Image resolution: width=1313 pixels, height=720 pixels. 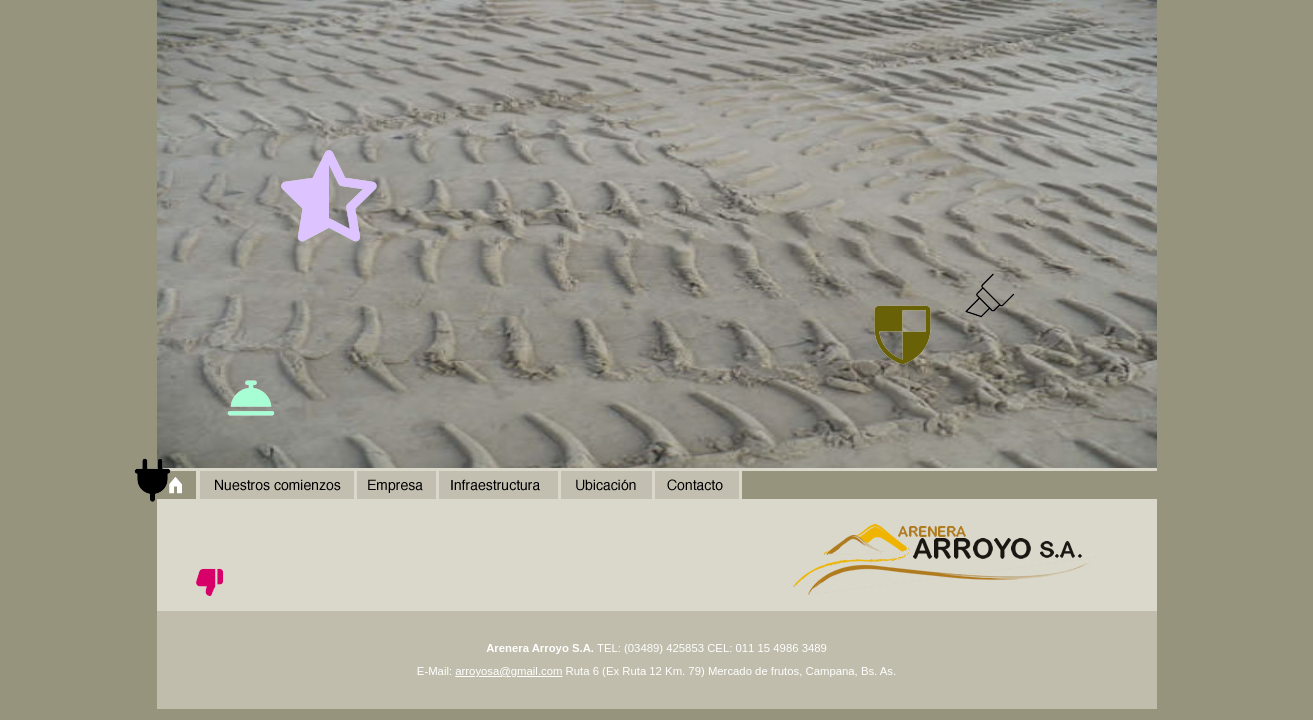 What do you see at coordinates (209, 582) in the screenshot?
I see `dislike or downvote content` at bounding box center [209, 582].